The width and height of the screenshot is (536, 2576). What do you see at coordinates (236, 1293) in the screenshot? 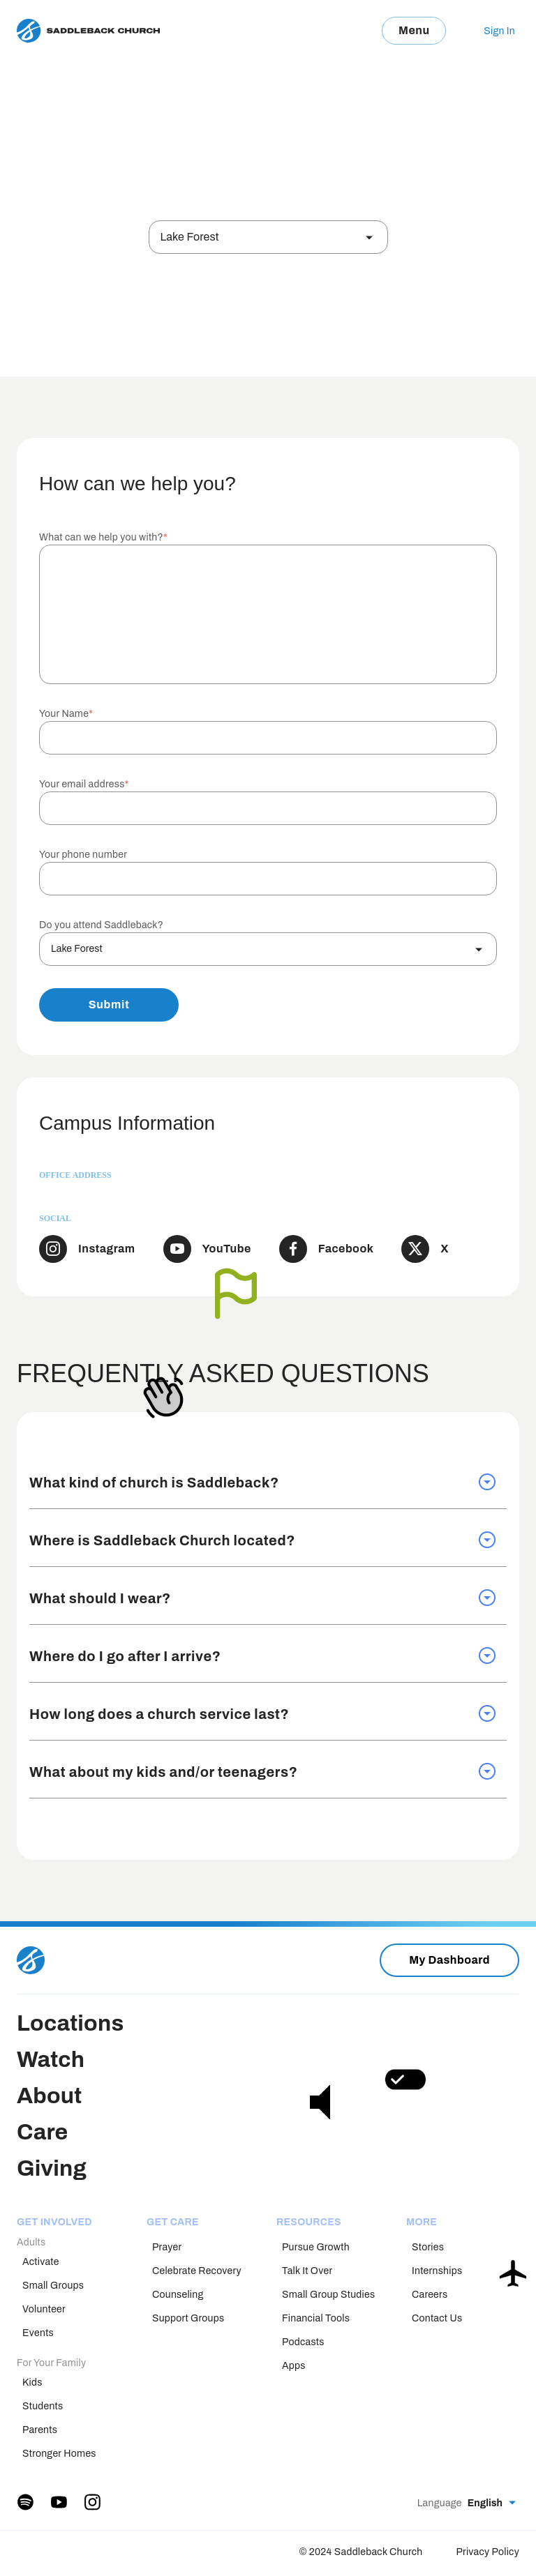
I see `flag or bookmark an item for later` at bounding box center [236, 1293].